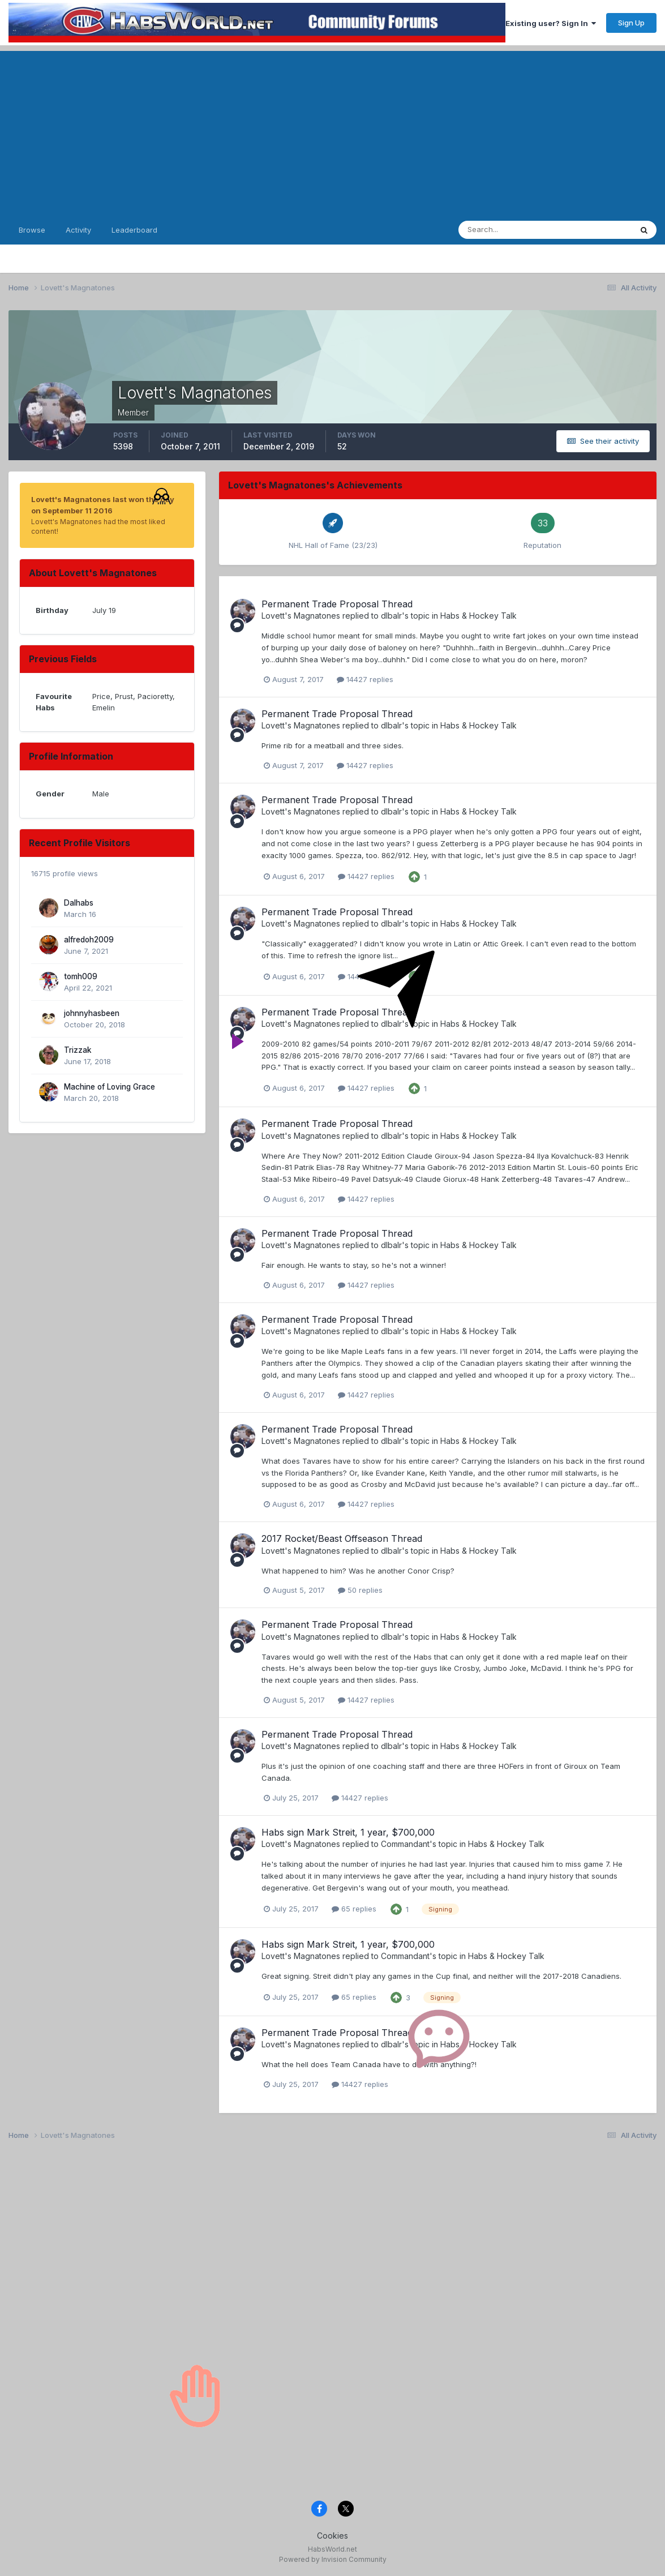 The height and width of the screenshot is (2576, 665). I want to click on open WeChat messaging app, so click(439, 2037).